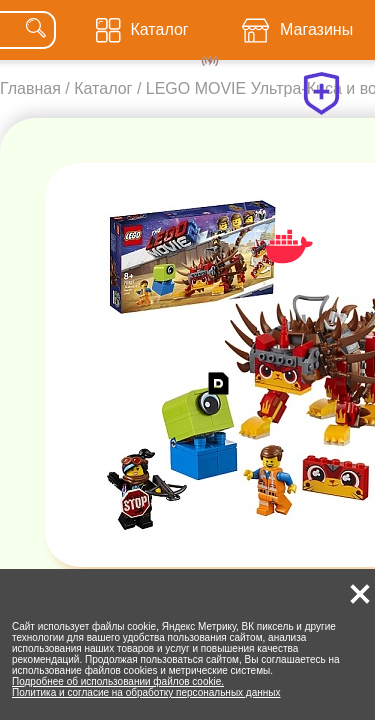  I want to click on open or view a PDF document, so click(218, 383).